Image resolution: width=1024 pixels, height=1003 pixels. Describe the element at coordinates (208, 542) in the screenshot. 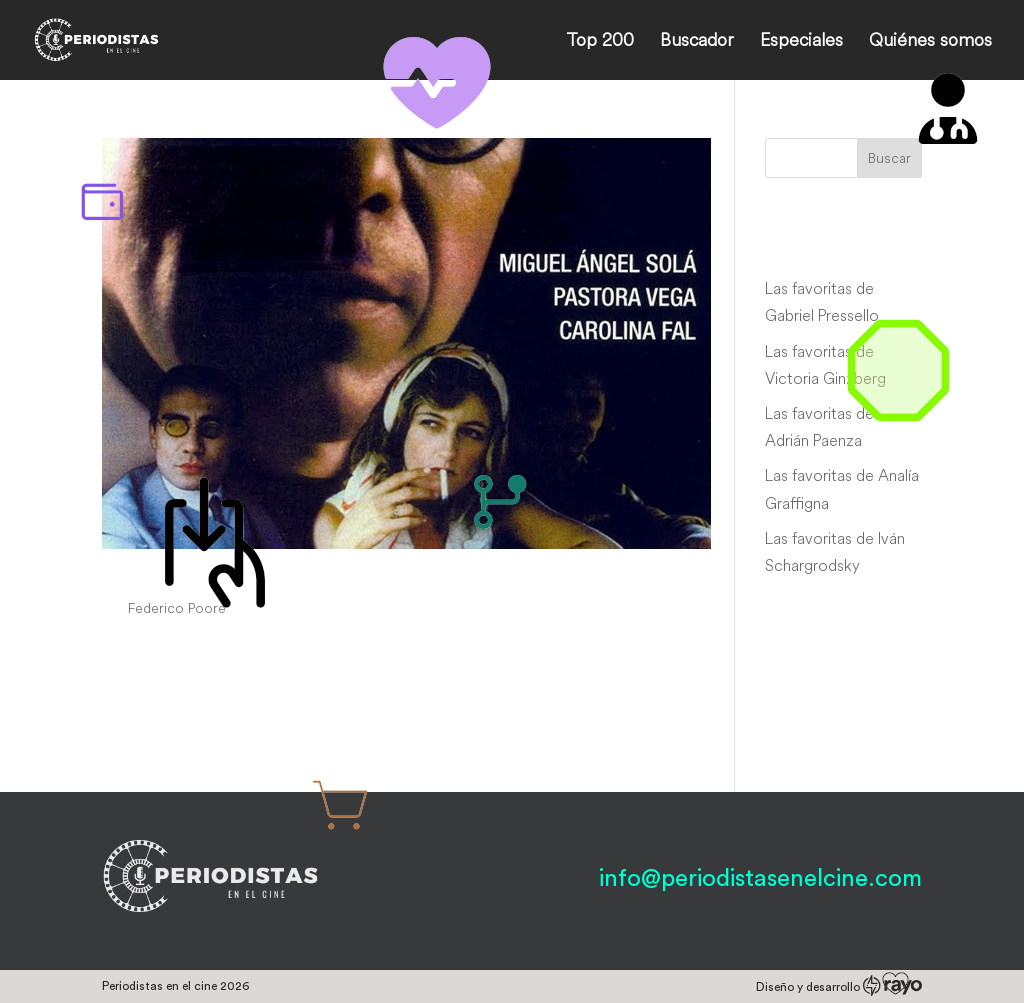

I see `withdraw funds or cash out` at that location.